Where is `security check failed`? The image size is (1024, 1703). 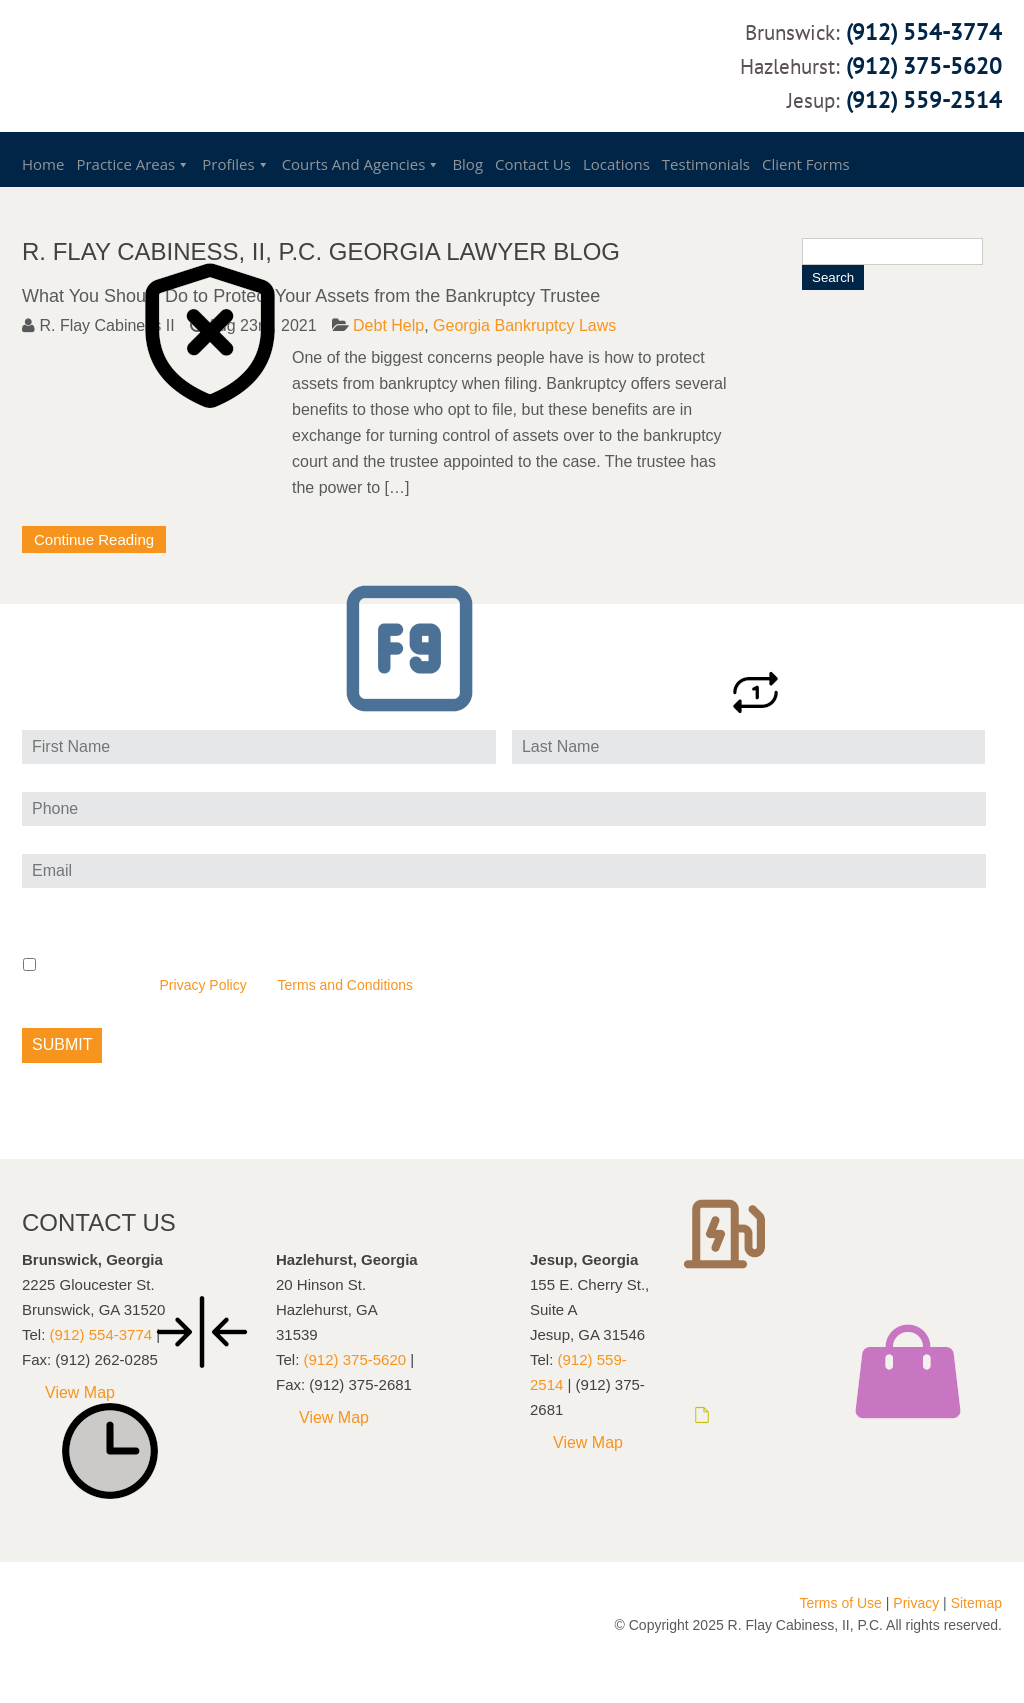 security check failed is located at coordinates (210, 337).